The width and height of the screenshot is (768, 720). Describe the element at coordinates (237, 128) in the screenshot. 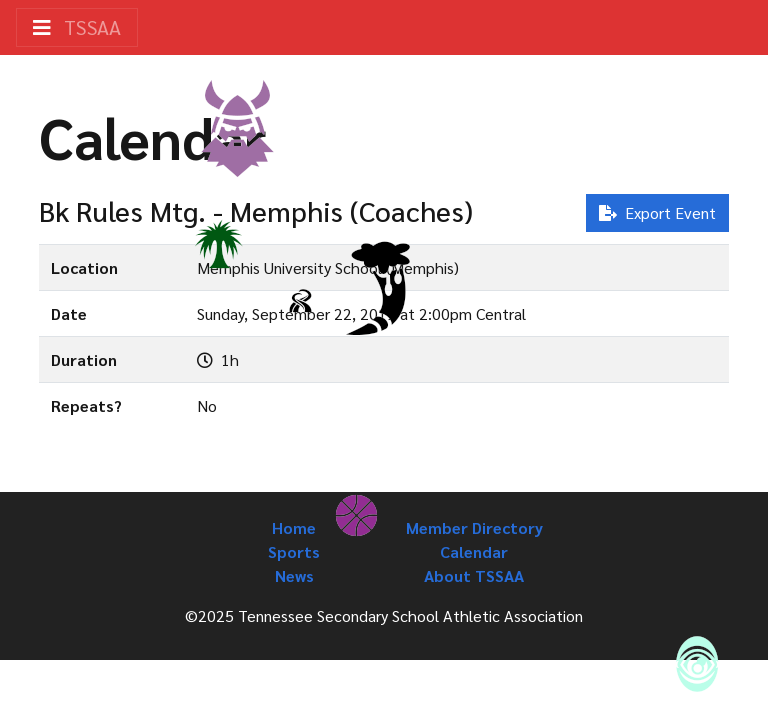

I see `select dwarf character class` at that location.